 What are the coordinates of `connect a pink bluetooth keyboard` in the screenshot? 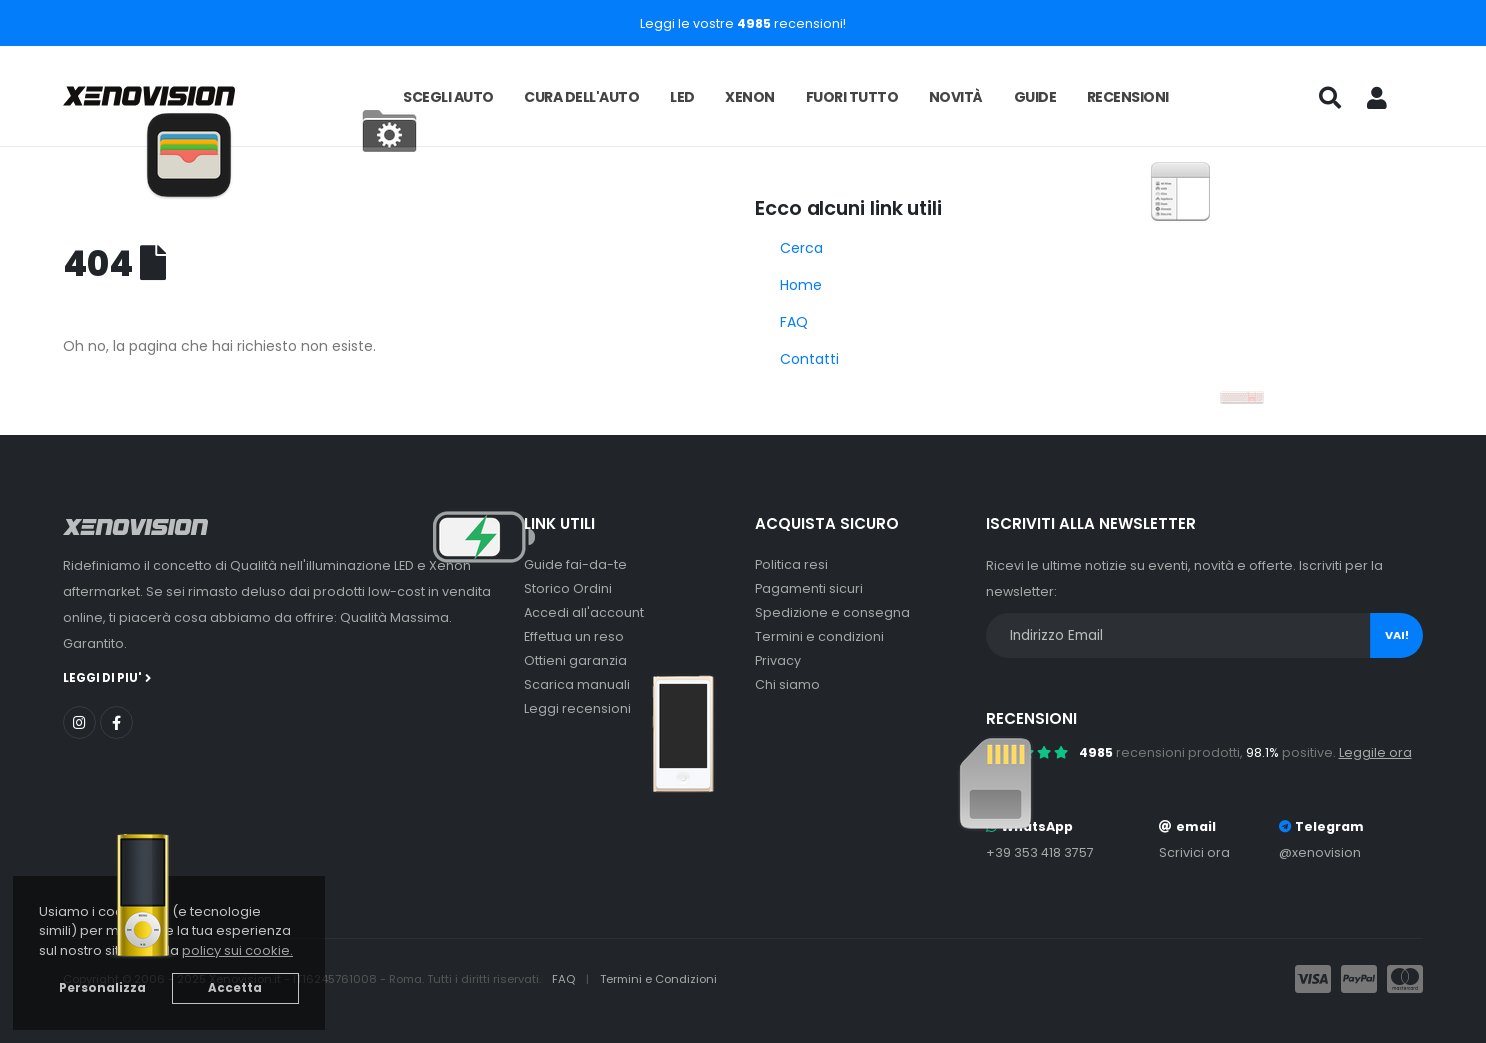 It's located at (1242, 397).